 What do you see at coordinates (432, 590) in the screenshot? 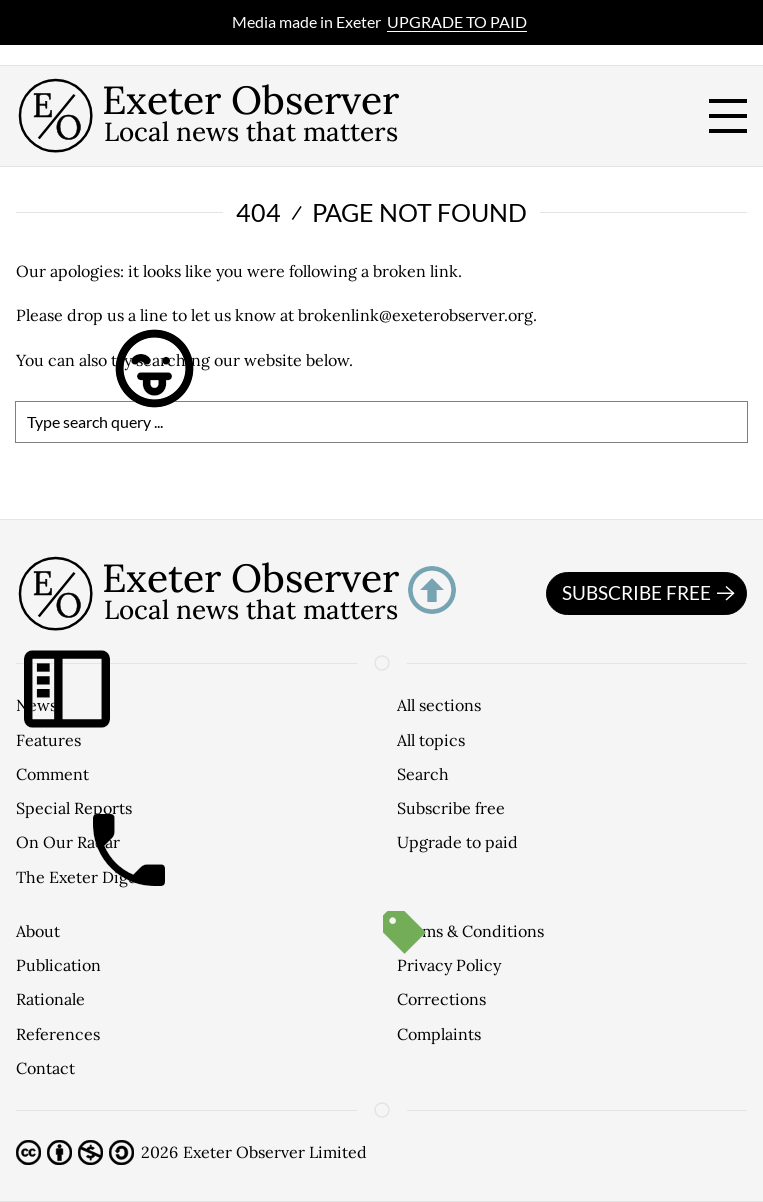
I see `scroll to top of page` at bounding box center [432, 590].